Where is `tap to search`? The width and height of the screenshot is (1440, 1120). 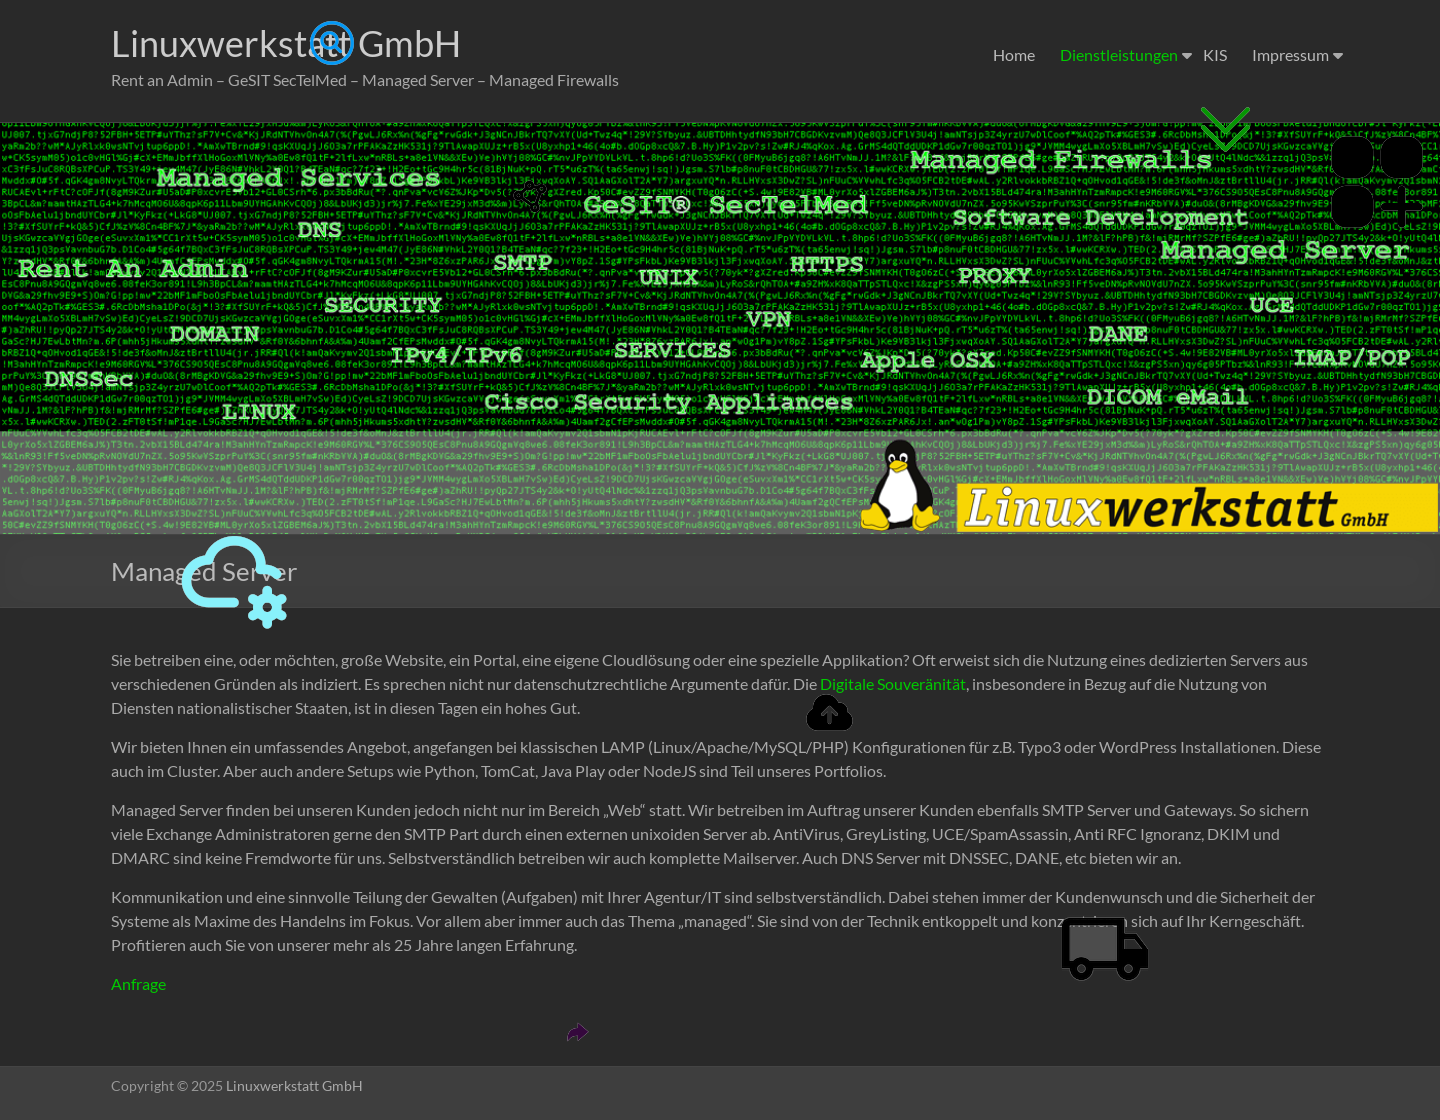
tap to search is located at coordinates (332, 43).